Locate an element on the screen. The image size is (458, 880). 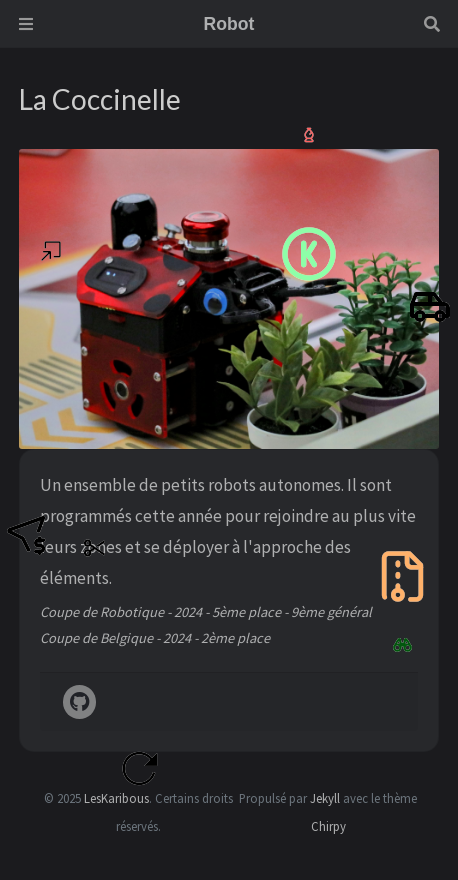
open content in a new window is located at coordinates (51, 251).